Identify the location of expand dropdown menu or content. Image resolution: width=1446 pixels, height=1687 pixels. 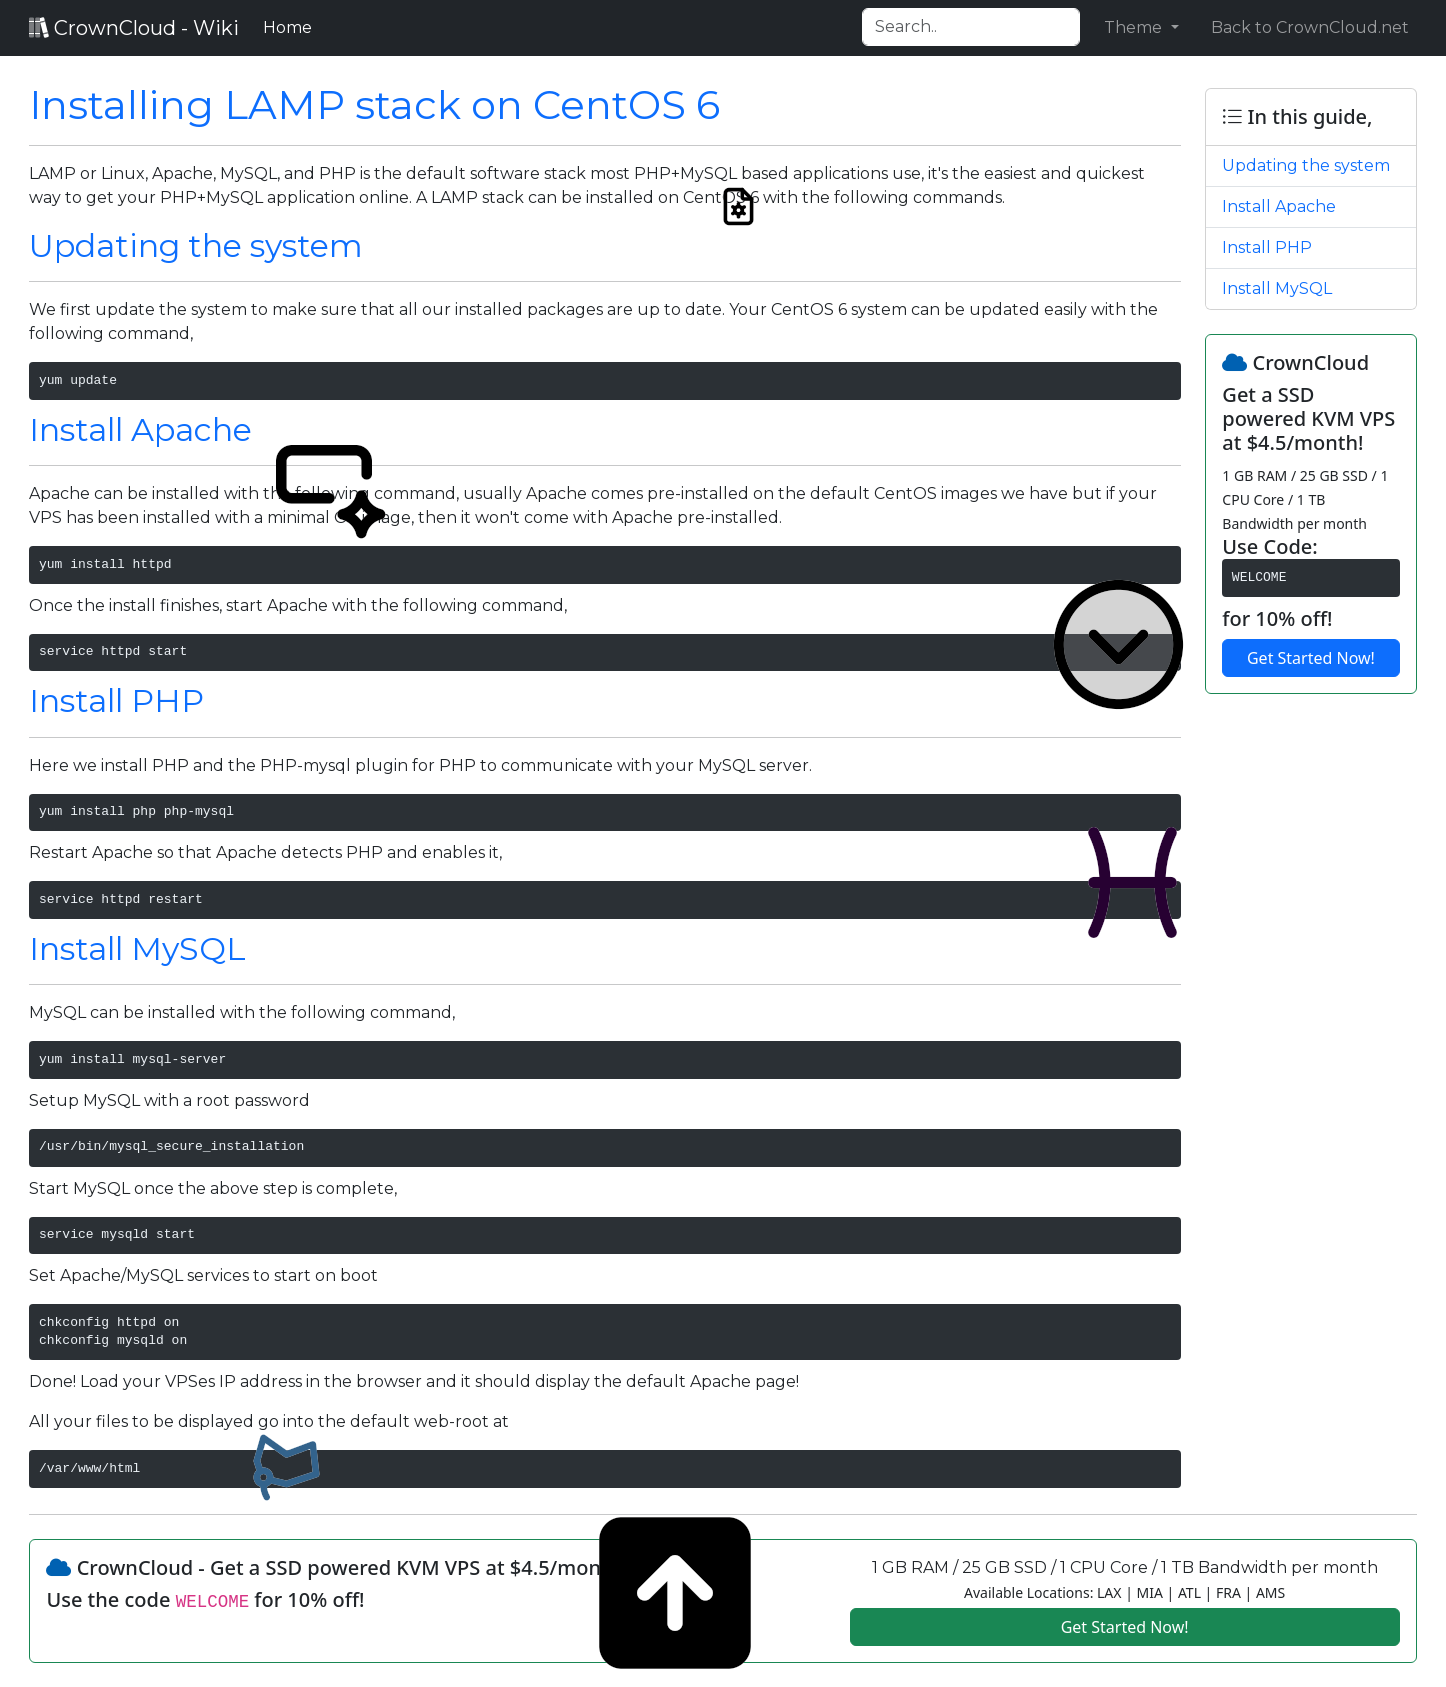
(1118, 644).